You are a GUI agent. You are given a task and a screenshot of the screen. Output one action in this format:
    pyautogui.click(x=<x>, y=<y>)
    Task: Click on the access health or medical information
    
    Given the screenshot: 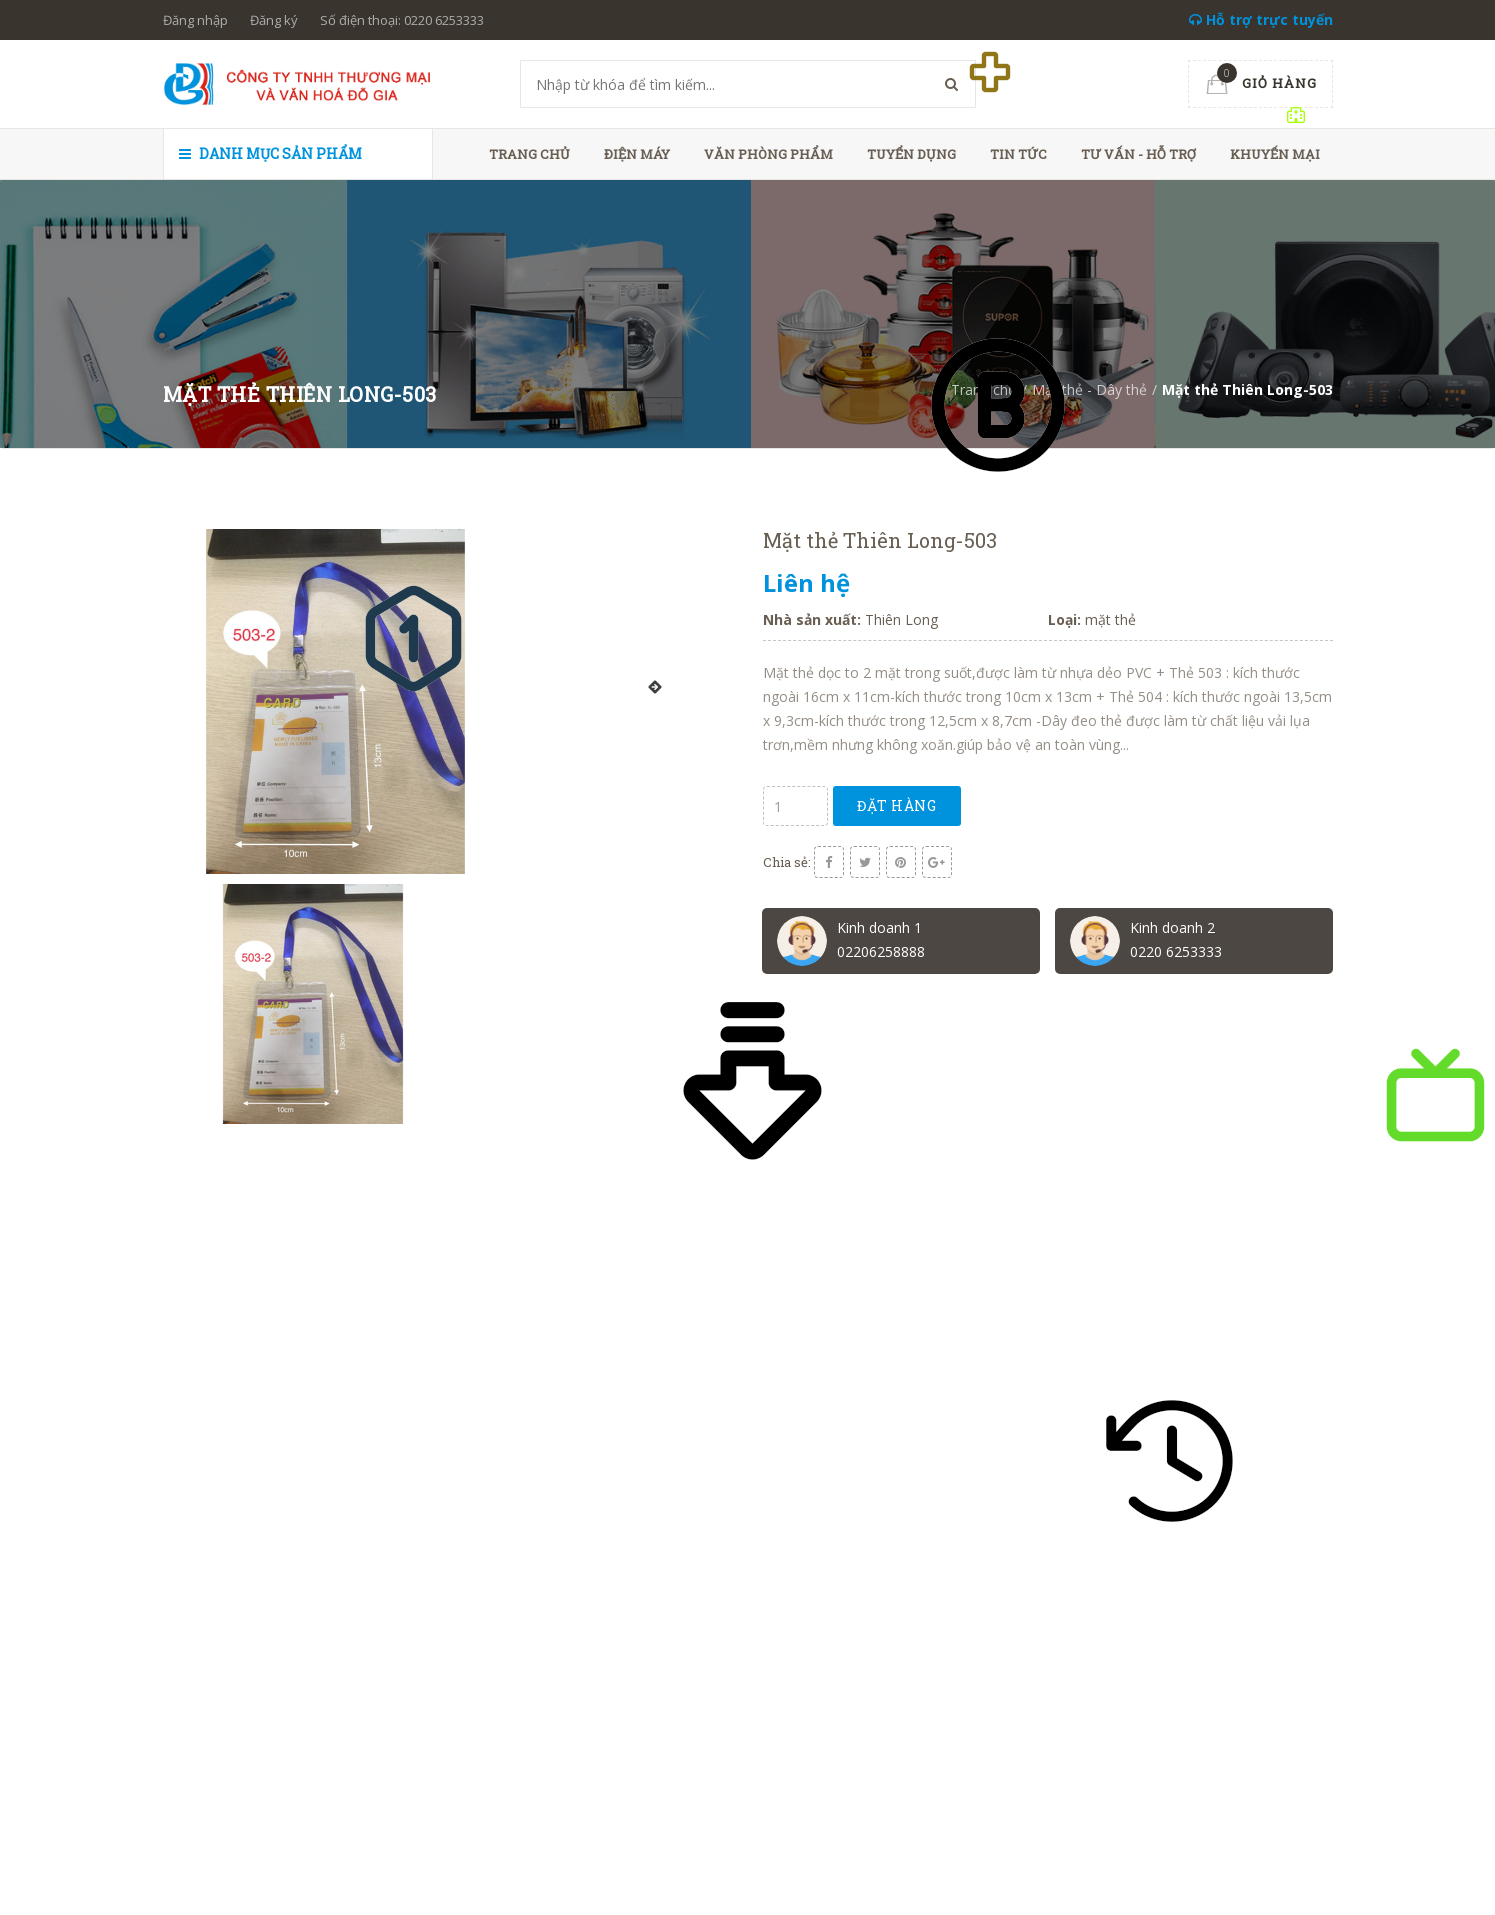 What is the action you would take?
    pyautogui.click(x=990, y=72)
    